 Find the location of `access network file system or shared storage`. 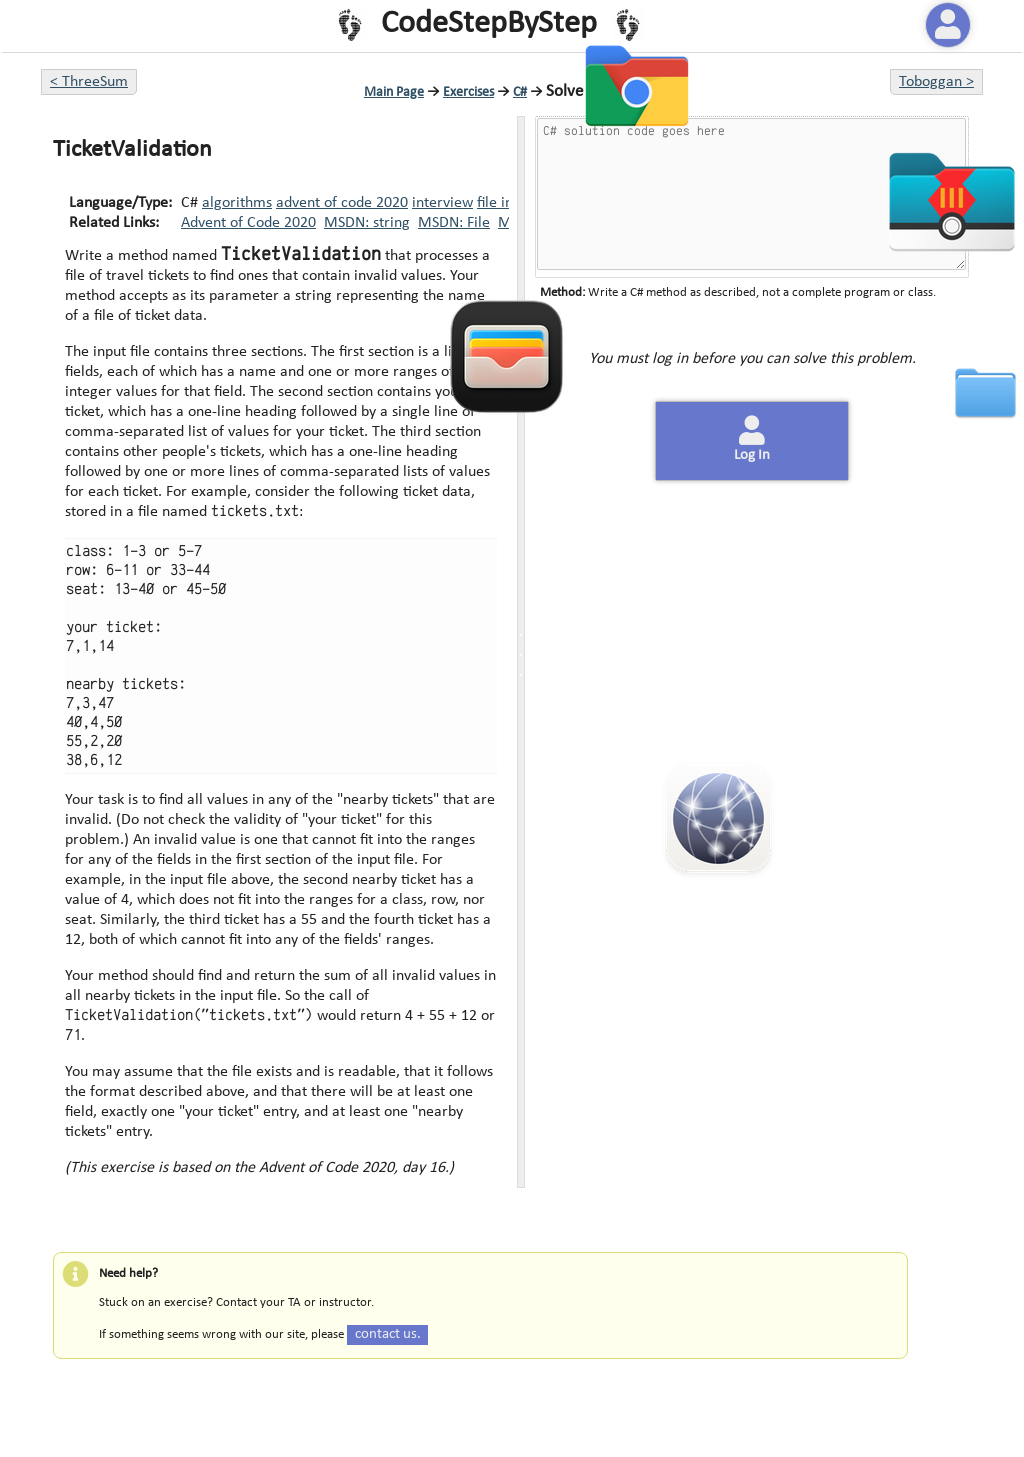

access network file system or shared storage is located at coordinates (718, 818).